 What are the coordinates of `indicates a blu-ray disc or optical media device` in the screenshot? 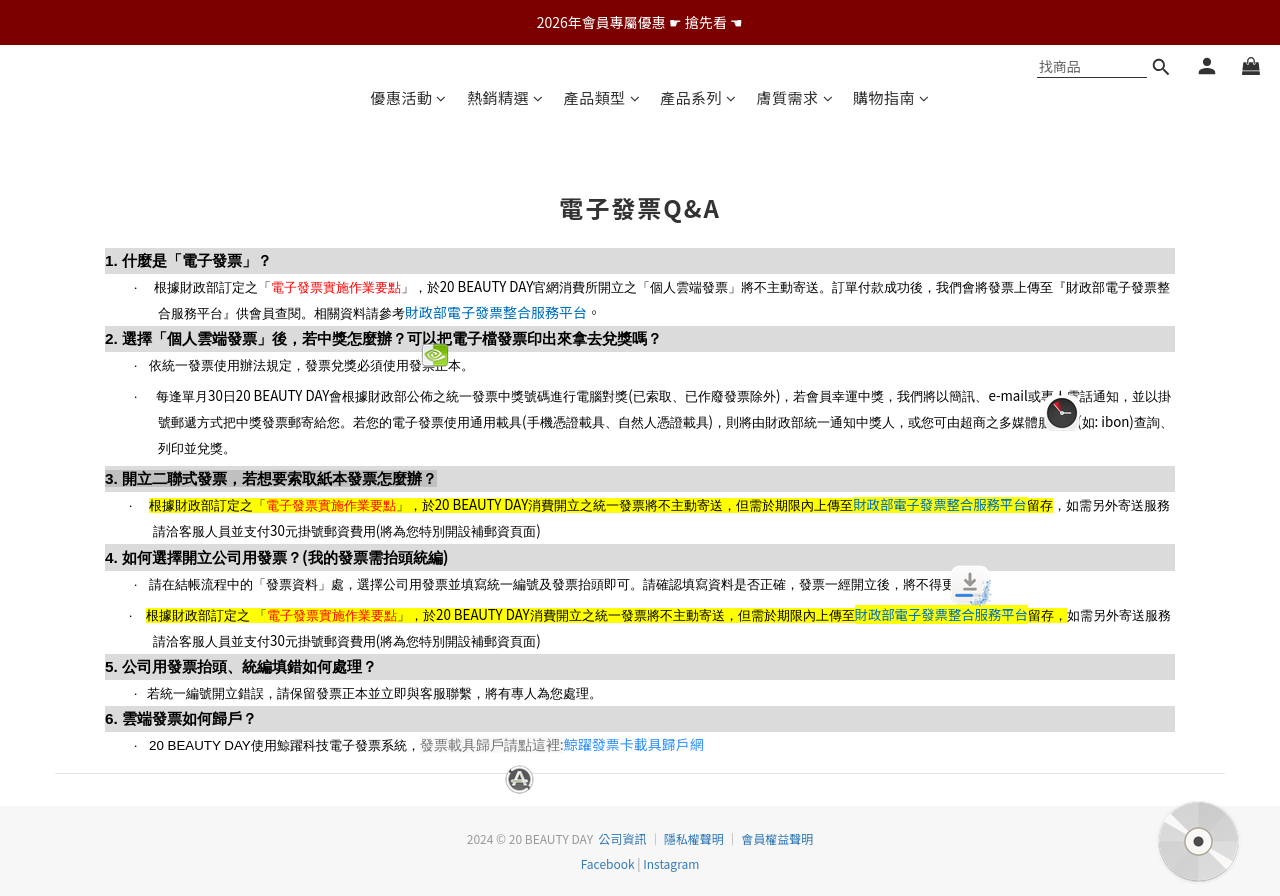 It's located at (1198, 841).